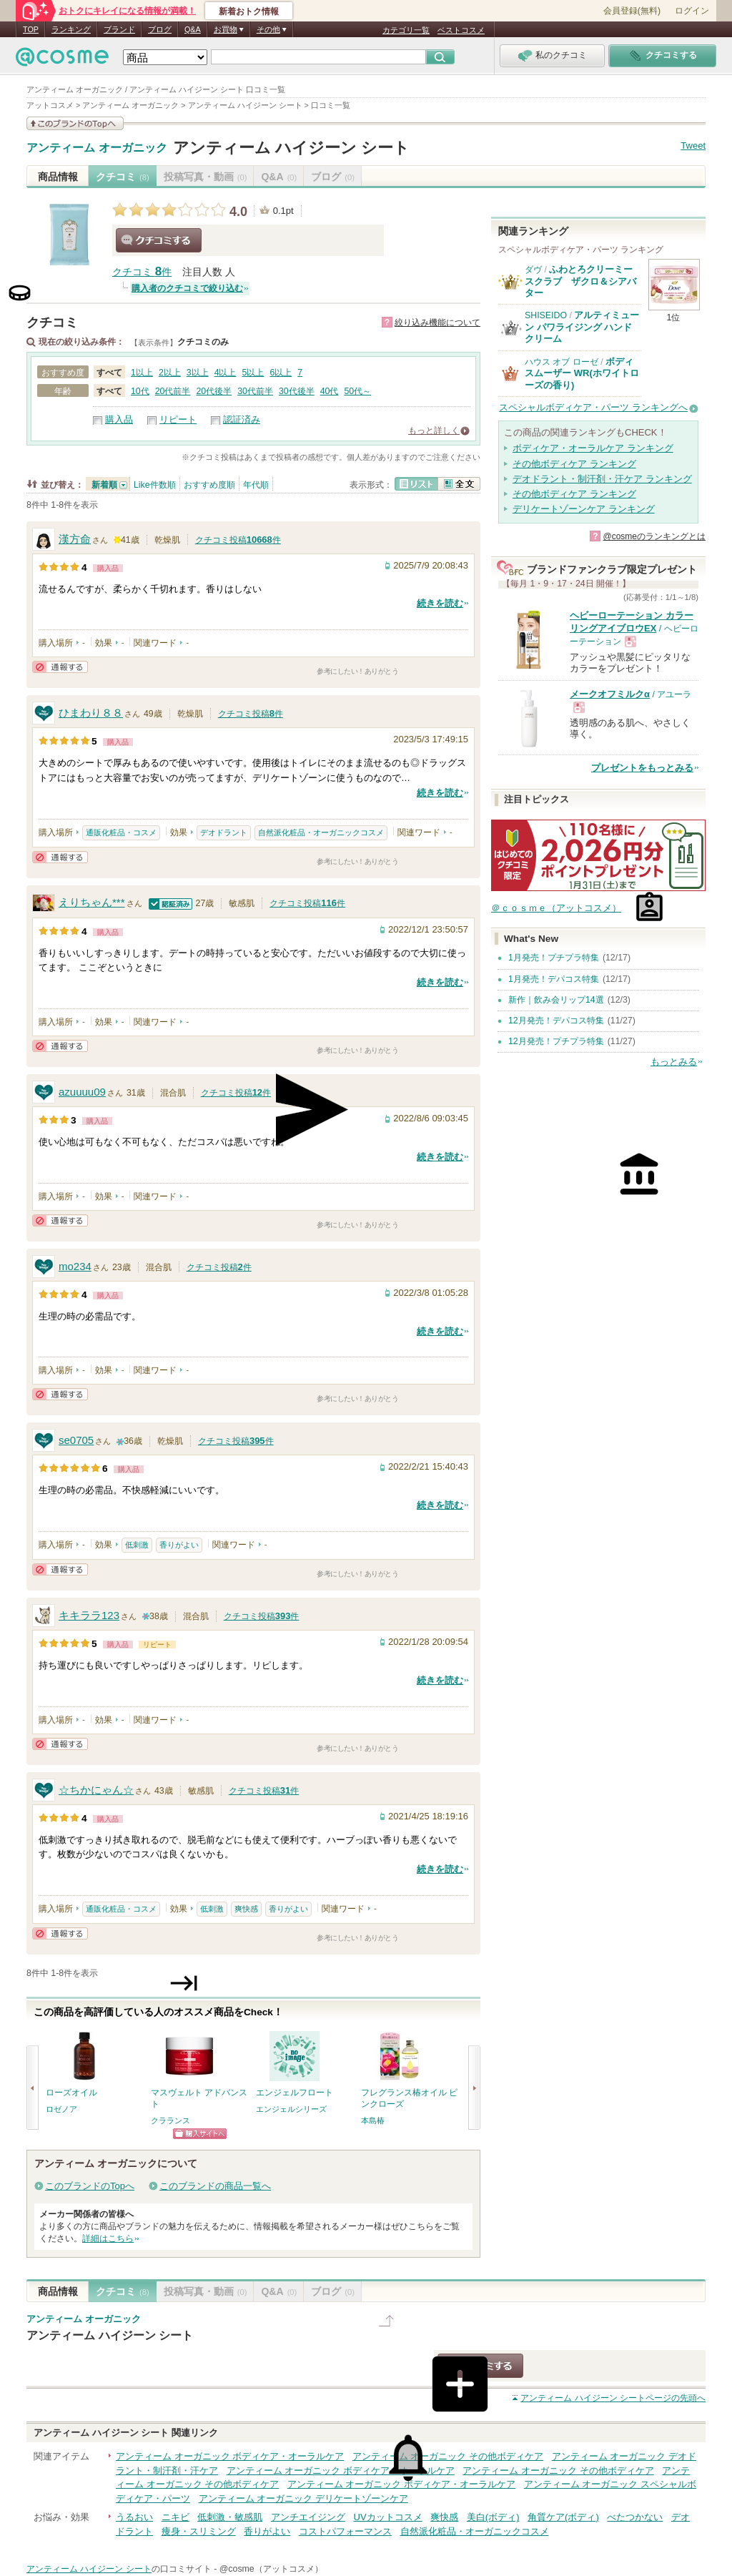 The width and height of the screenshot is (732, 2576). What do you see at coordinates (649, 908) in the screenshot?
I see `view assigned personnel or contact details` at bounding box center [649, 908].